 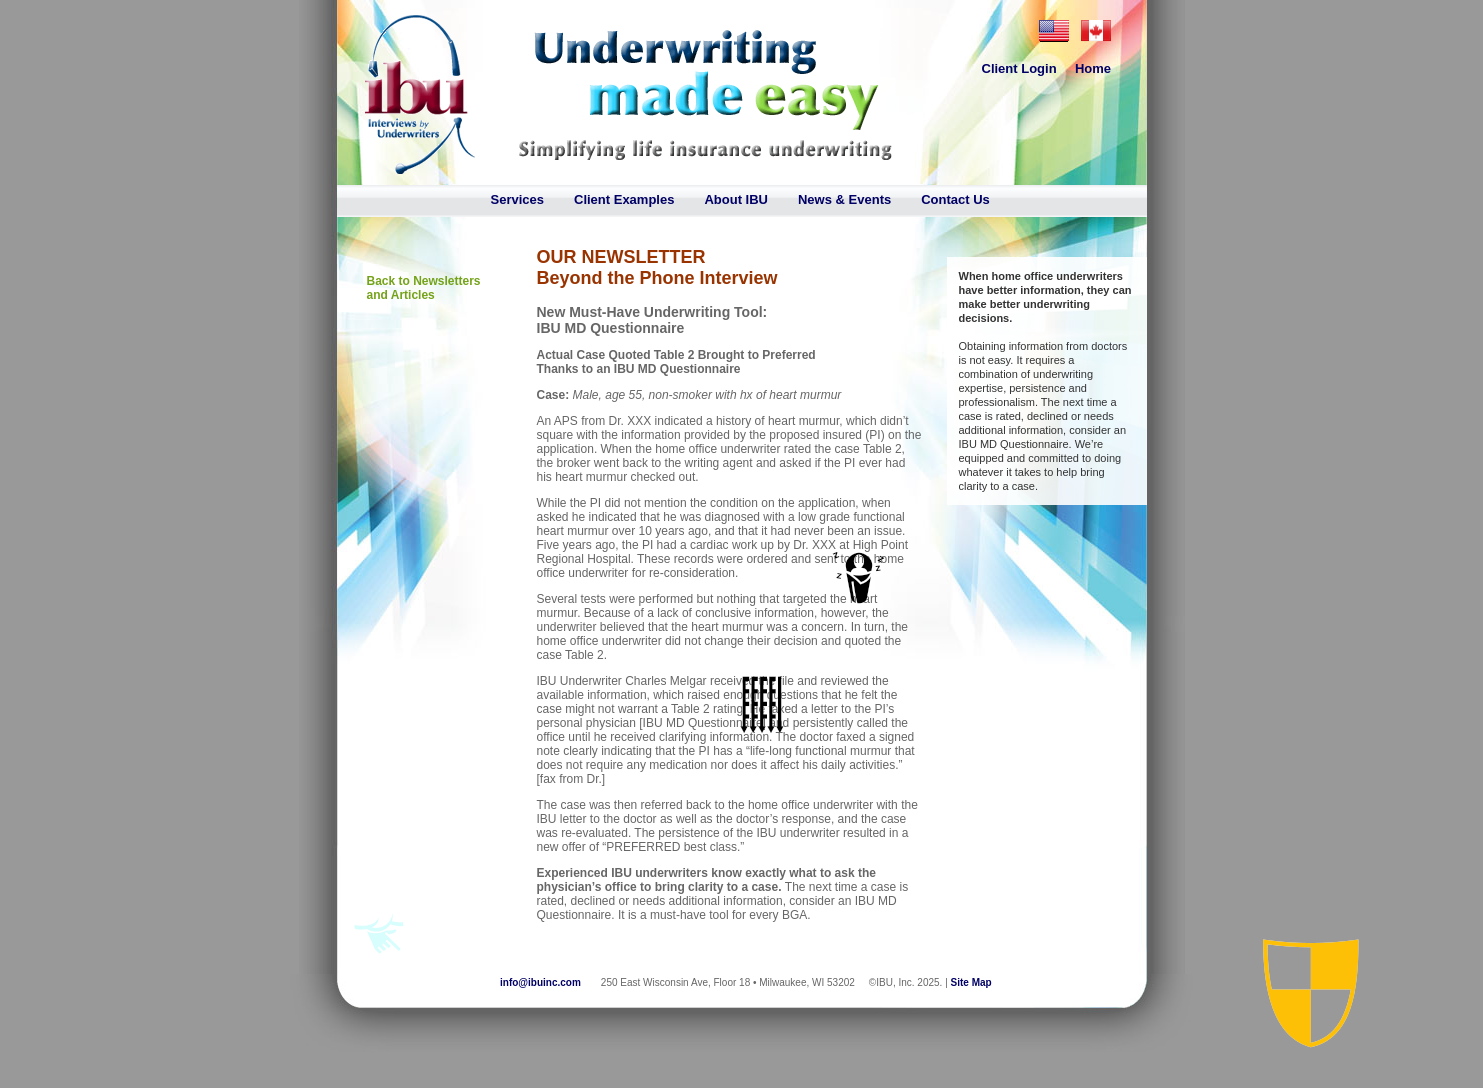 What do you see at coordinates (761, 704) in the screenshot?
I see `access castle or fortress defenses` at bounding box center [761, 704].